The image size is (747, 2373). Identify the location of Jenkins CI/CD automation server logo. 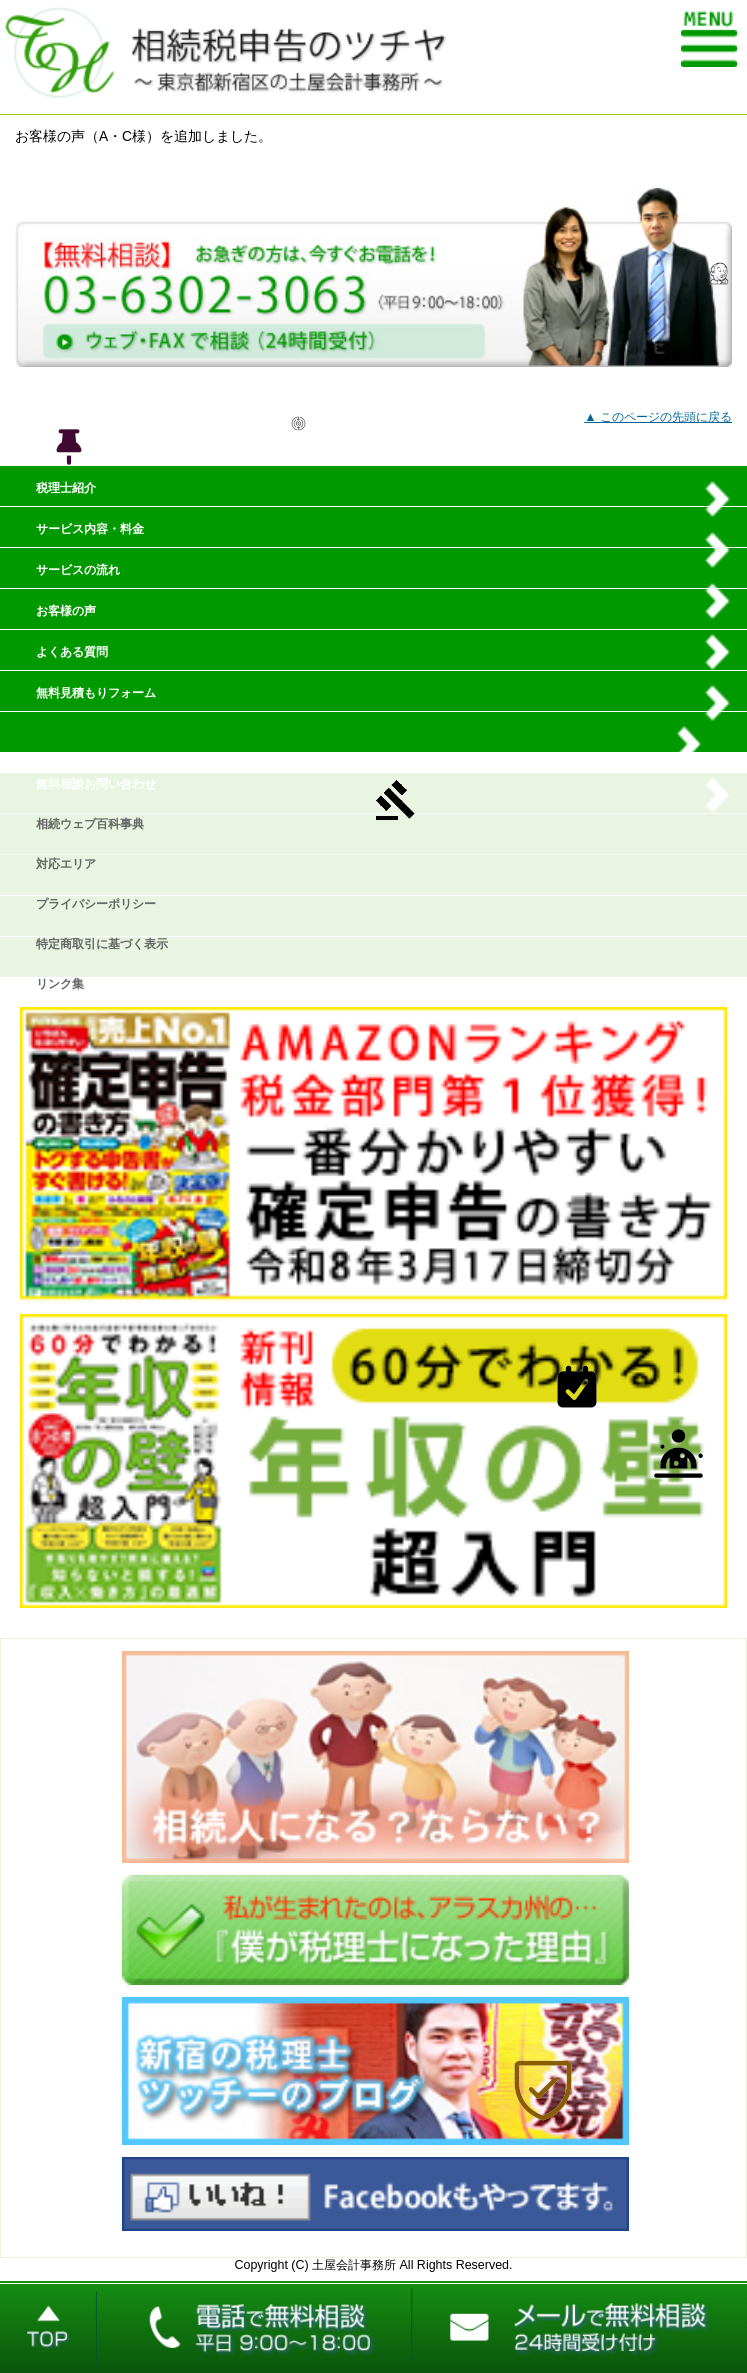
(718, 273).